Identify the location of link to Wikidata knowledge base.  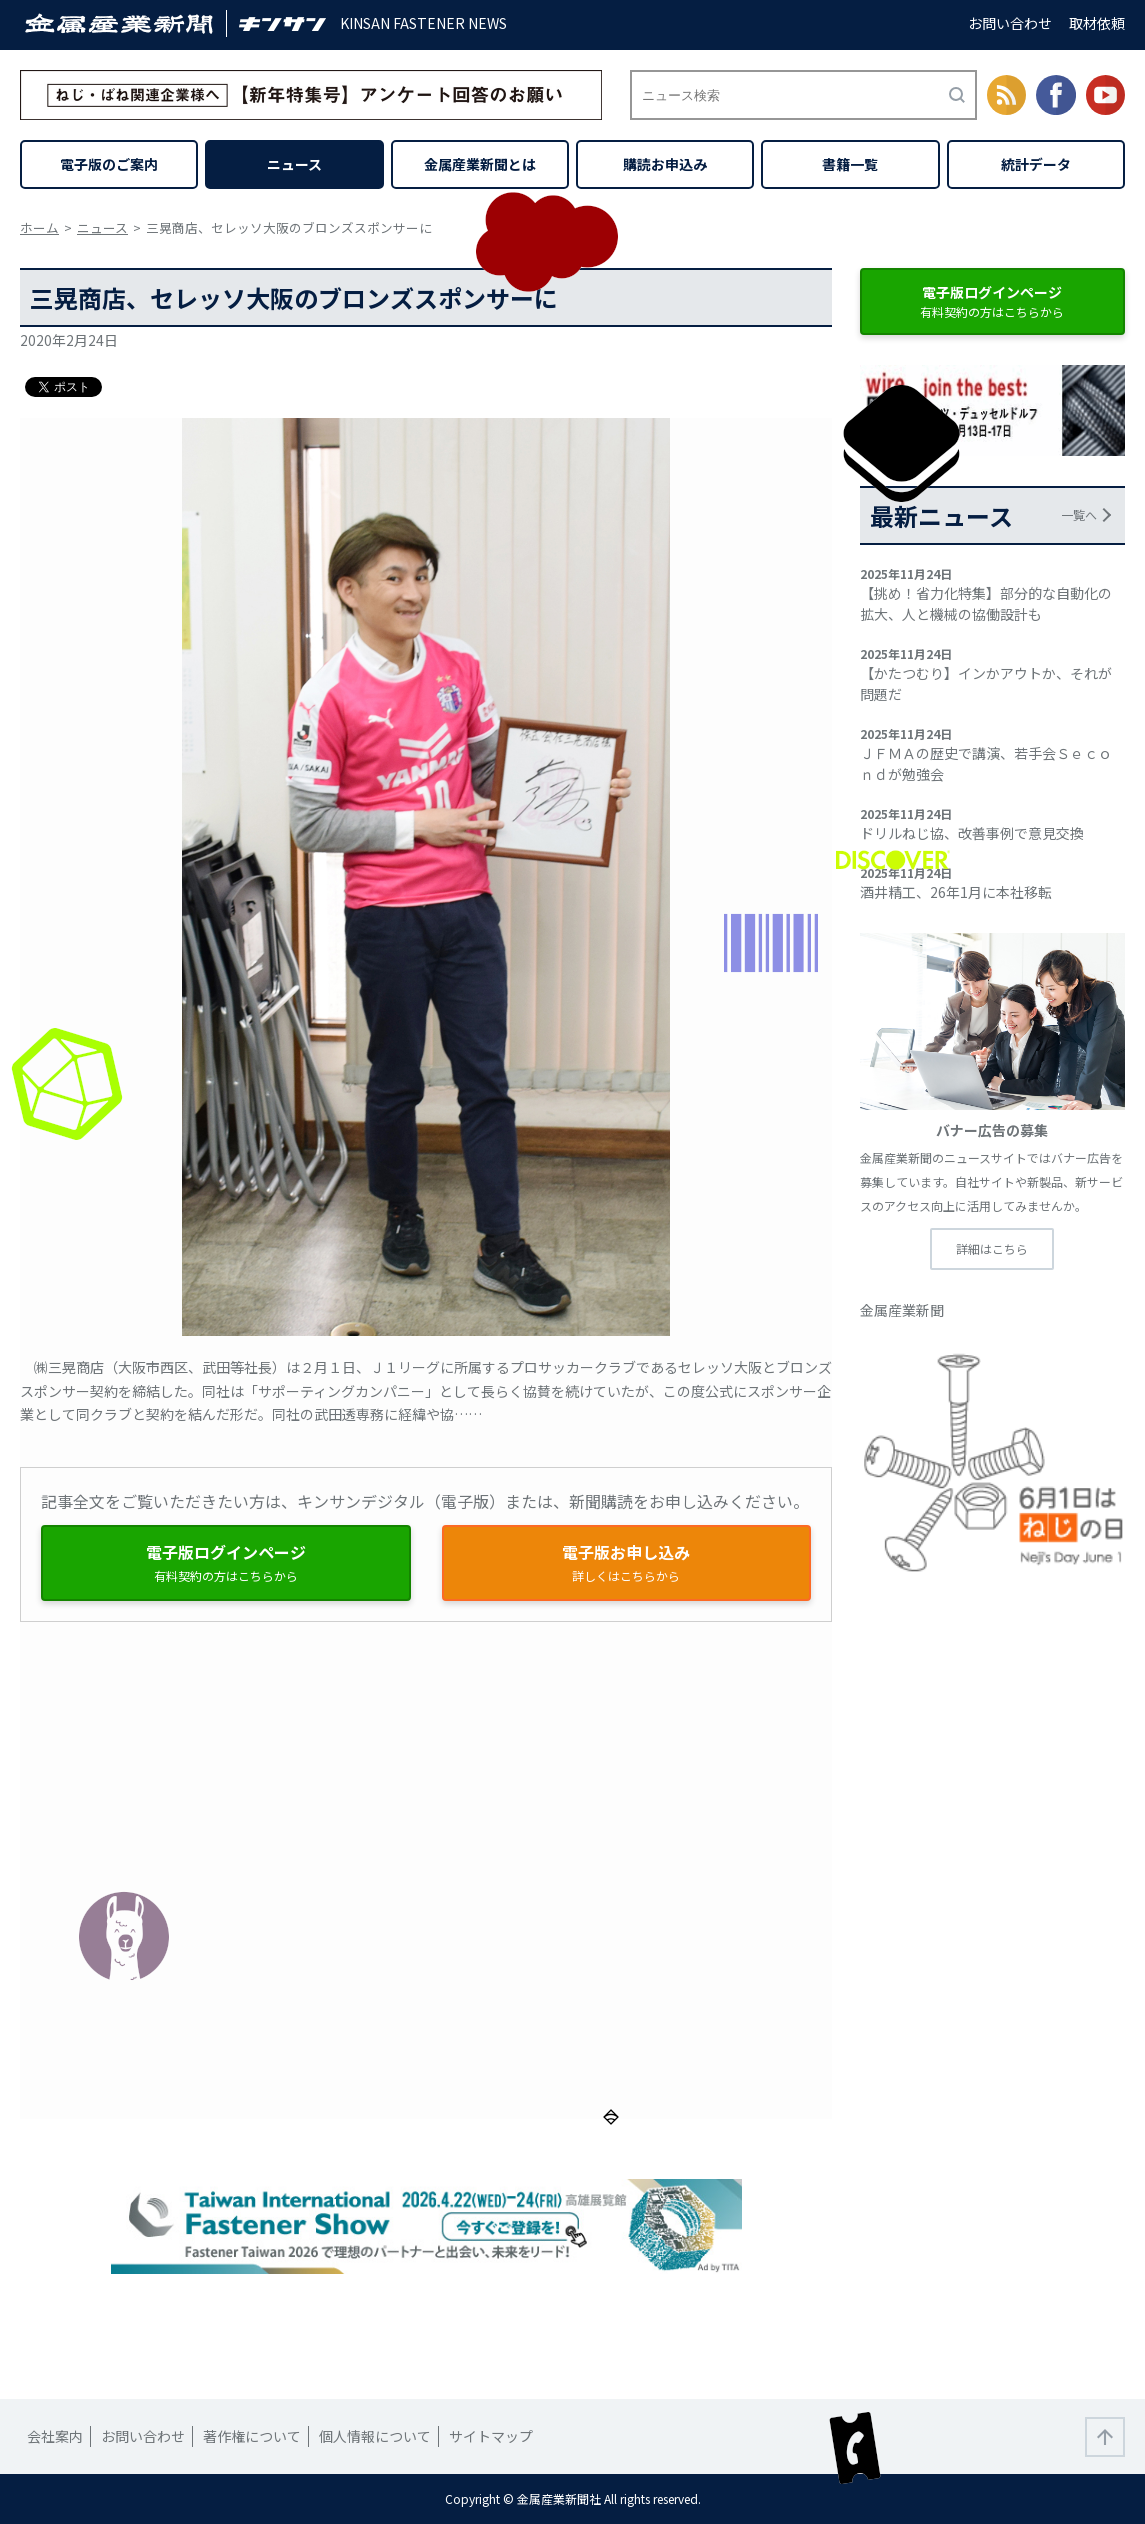
(771, 943).